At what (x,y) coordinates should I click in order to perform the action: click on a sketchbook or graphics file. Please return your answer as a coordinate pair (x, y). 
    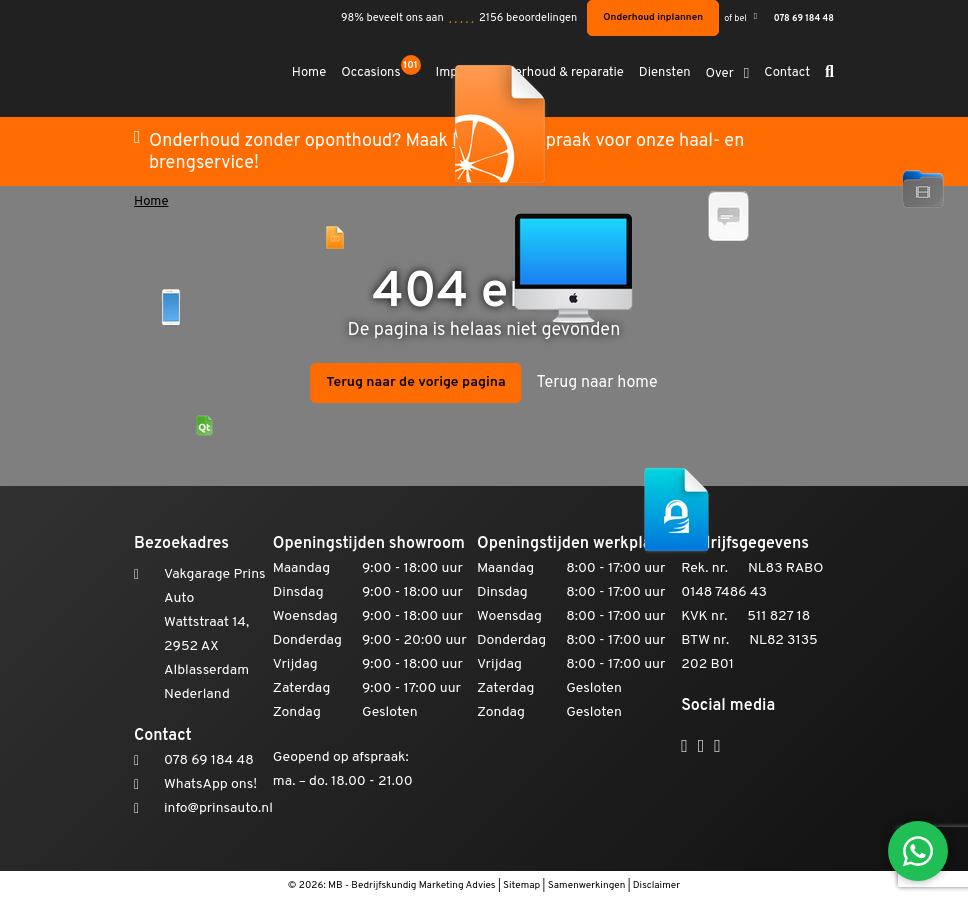
    Looking at the image, I should click on (335, 238).